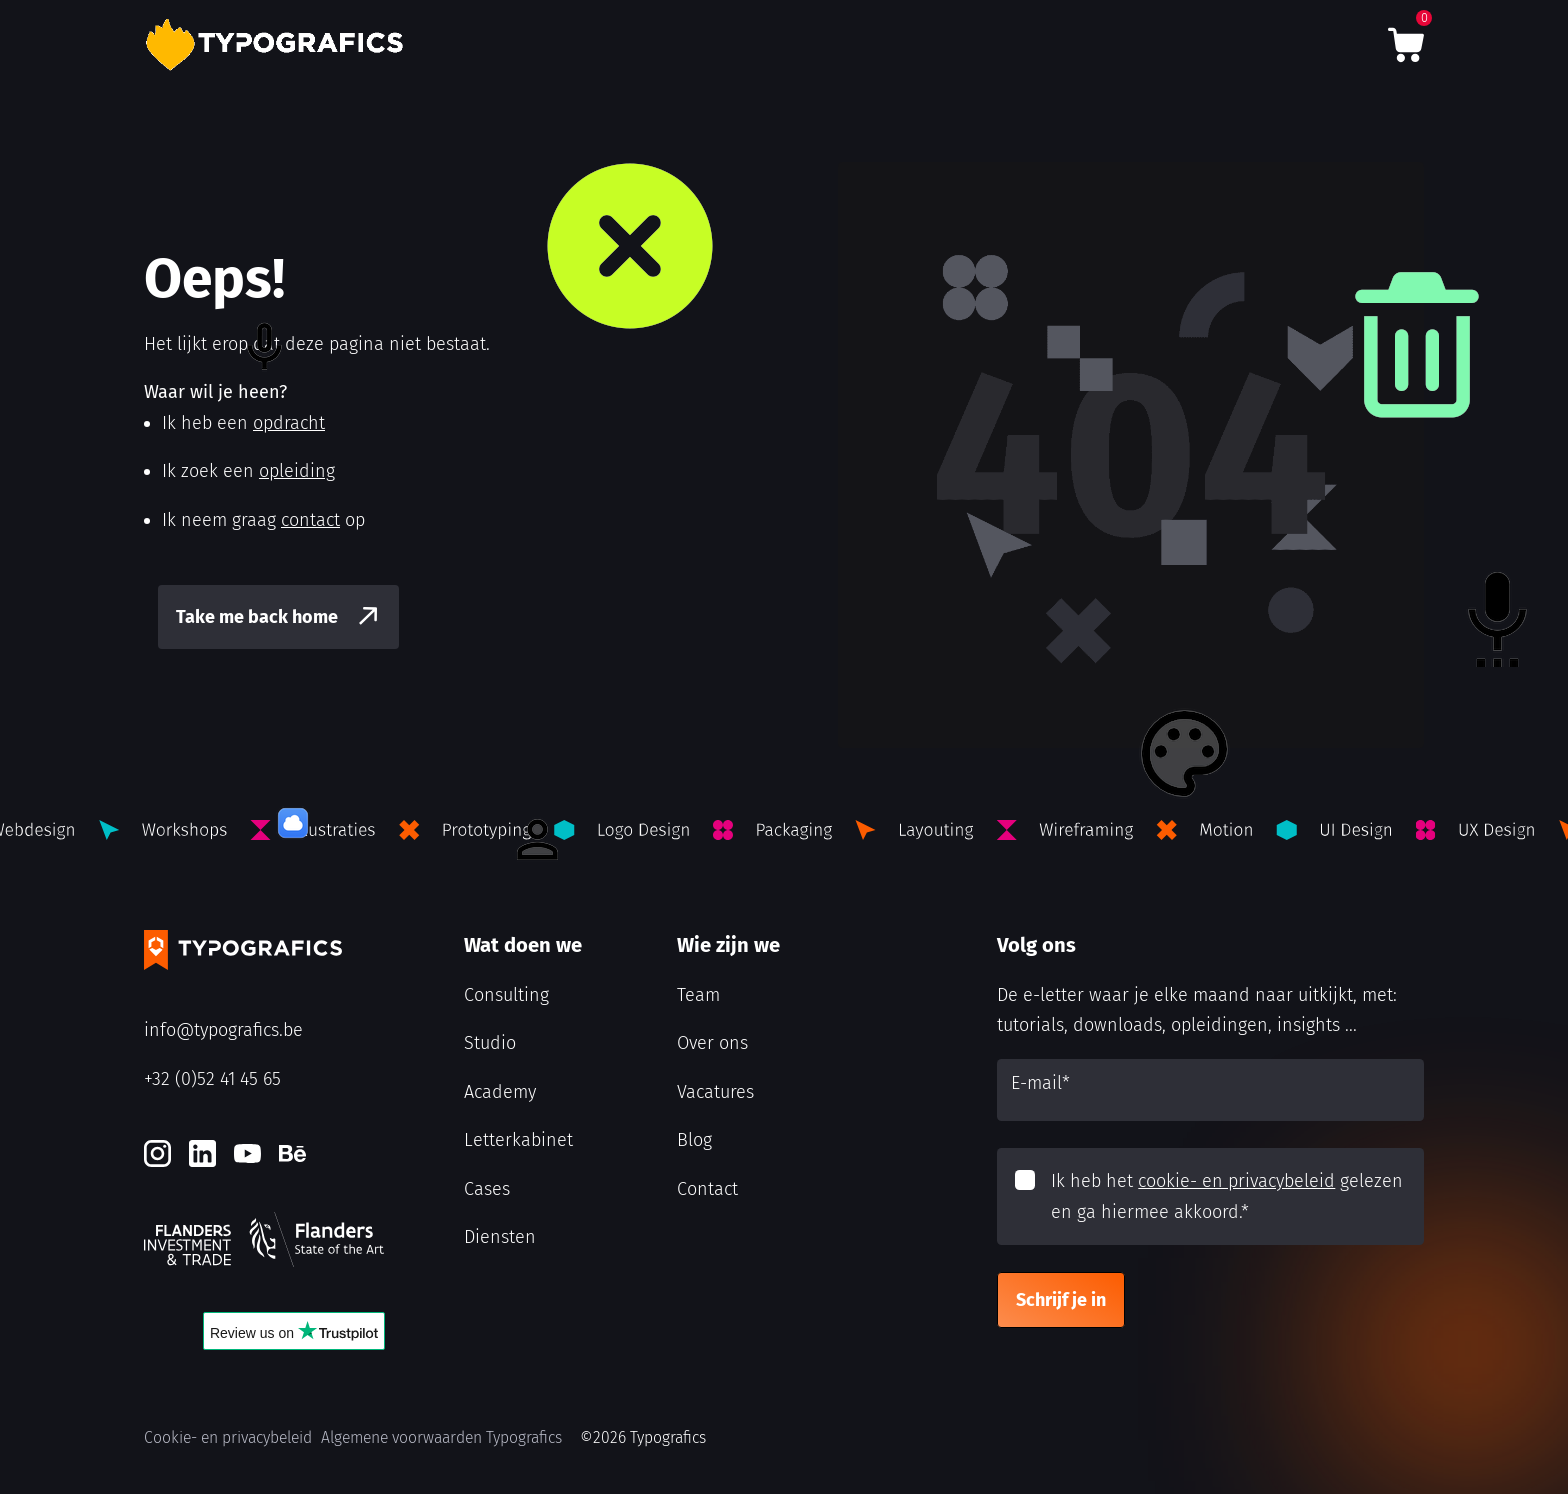 The height and width of the screenshot is (1494, 1568). I want to click on delete selected item, so click(1417, 347).